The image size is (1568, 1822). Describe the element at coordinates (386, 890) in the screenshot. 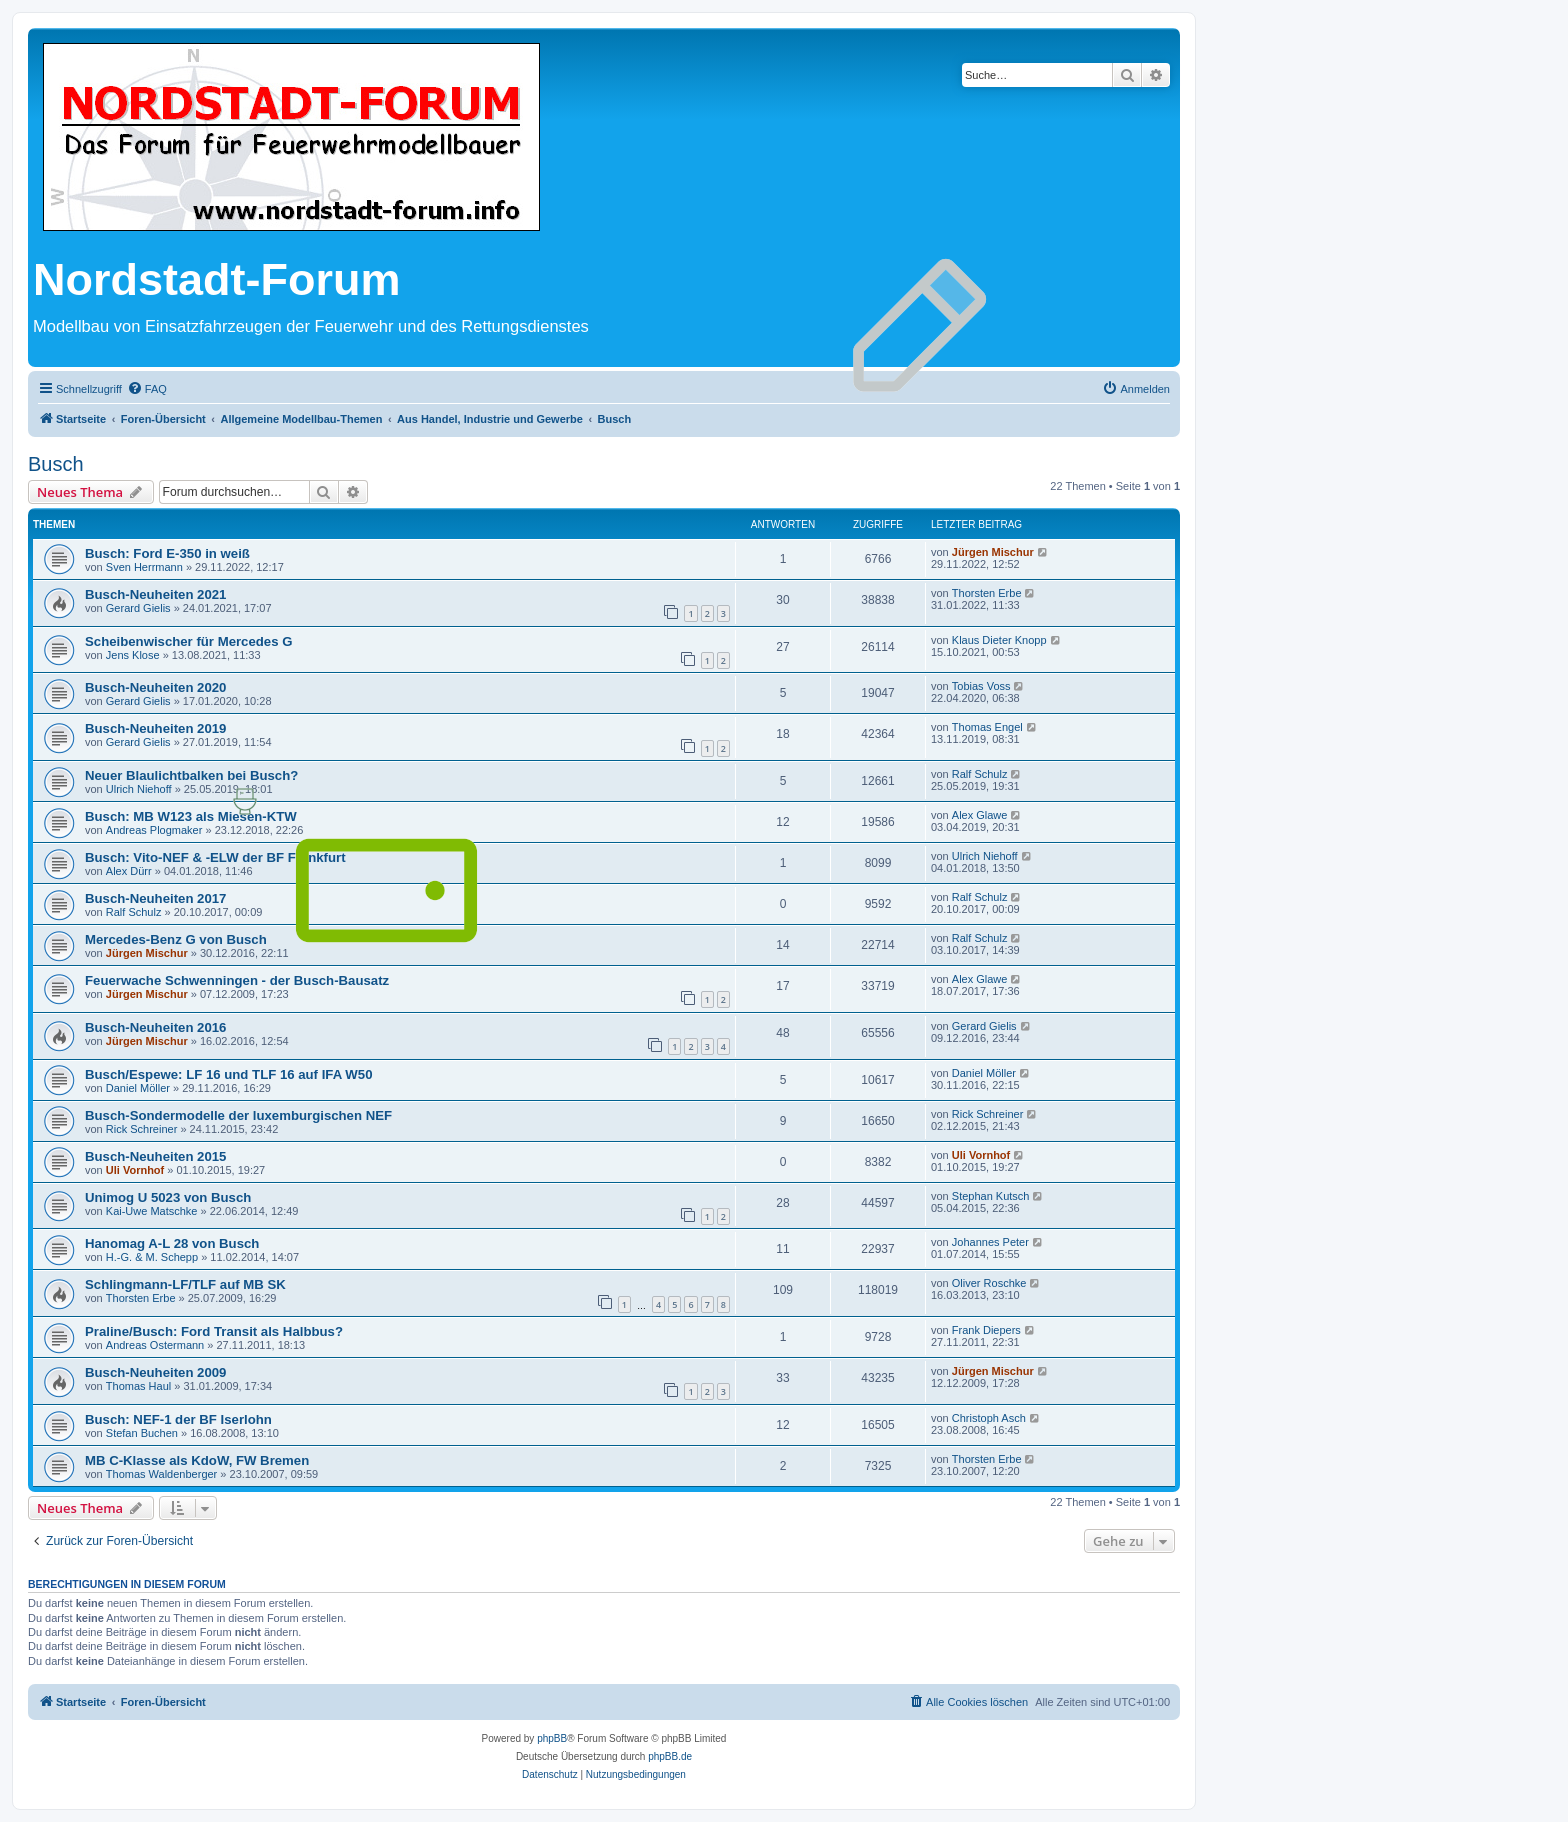

I see `access storage or drive settings` at that location.